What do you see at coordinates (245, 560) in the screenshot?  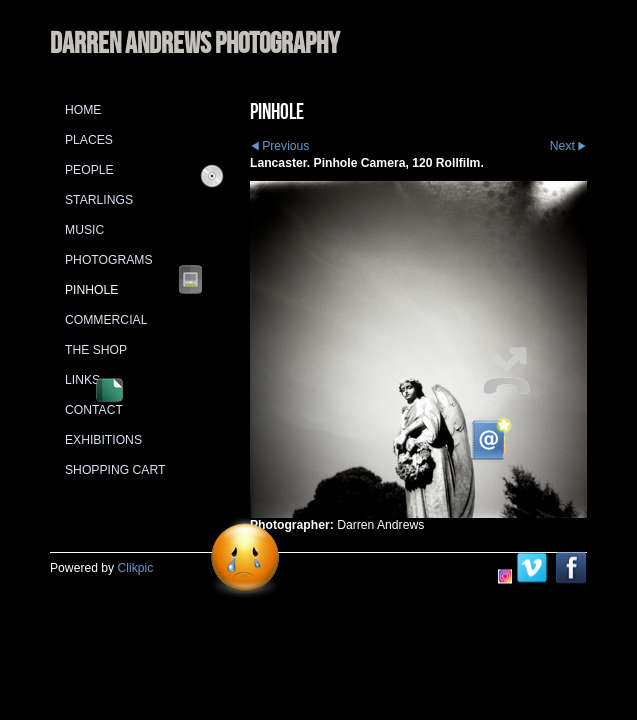 I see `indicates sadness or disappointment in a reaction` at bounding box center [245, 560].